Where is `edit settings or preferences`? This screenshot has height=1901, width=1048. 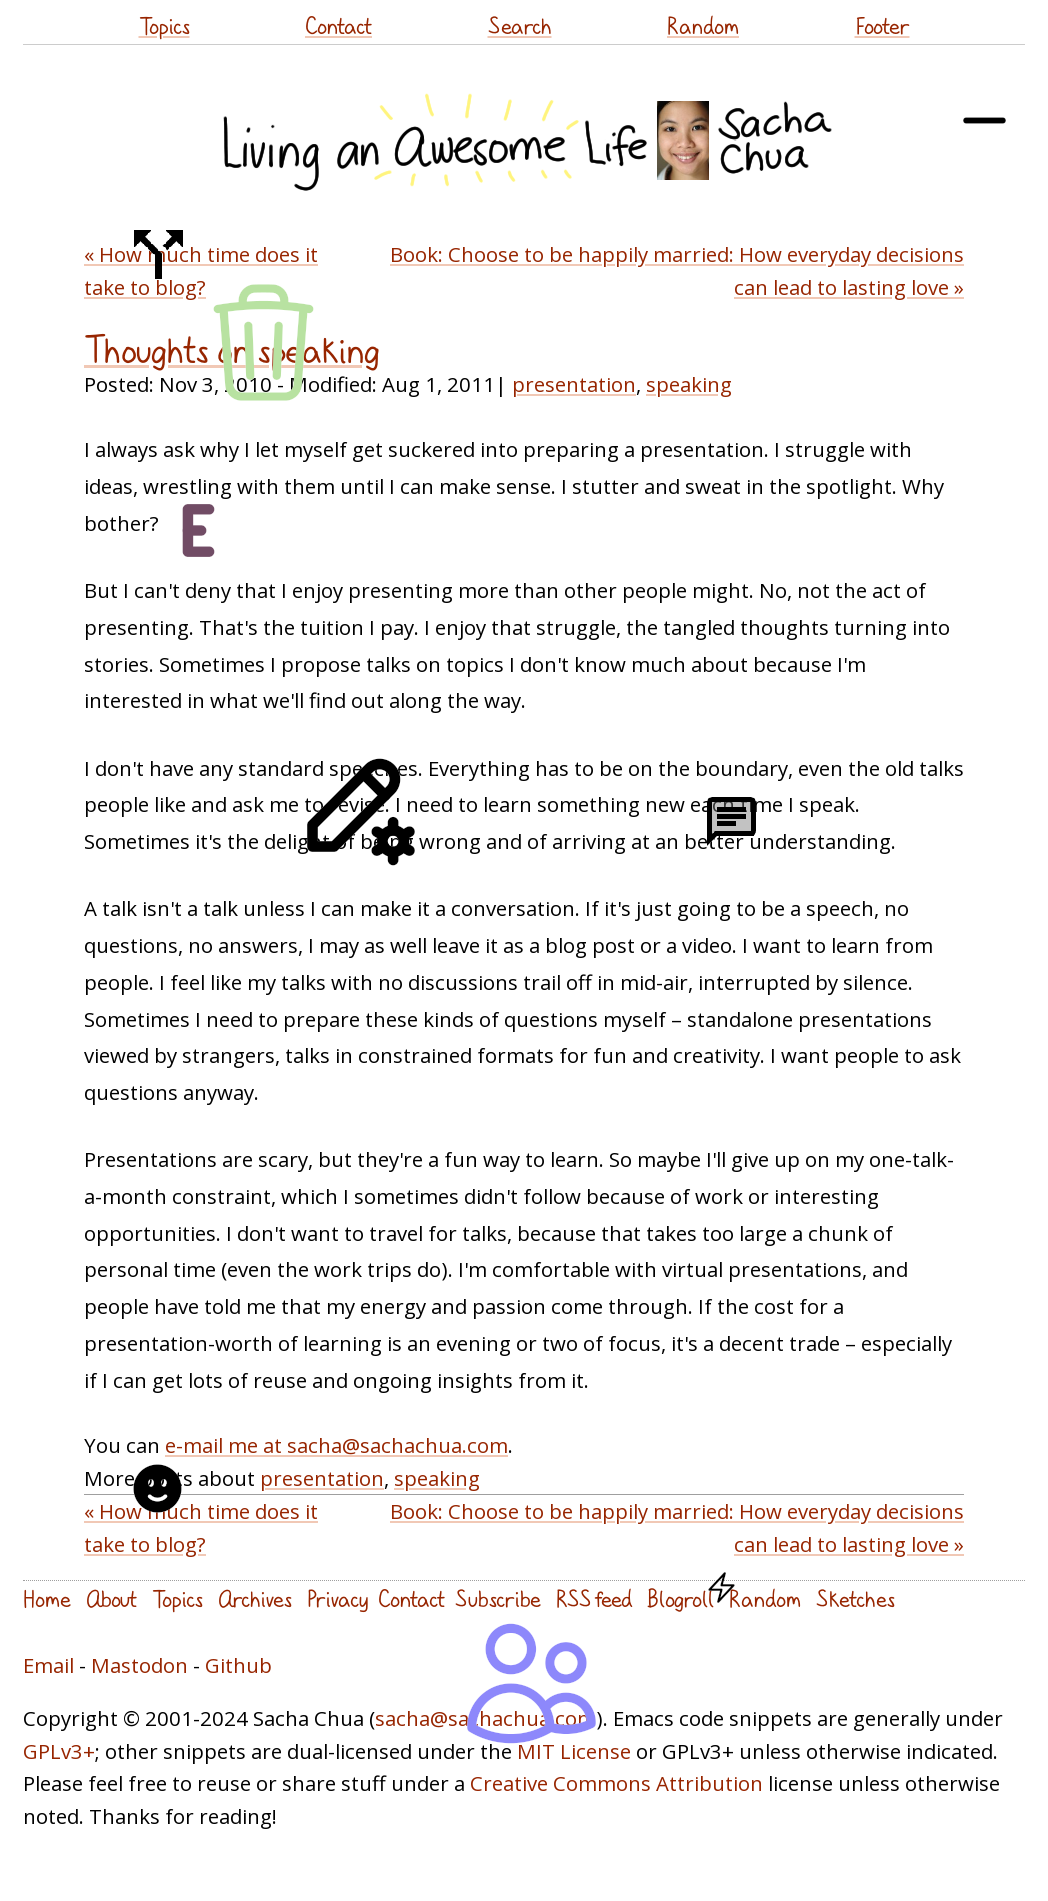 edit settings or preferences is located at coordinates (355, 803).